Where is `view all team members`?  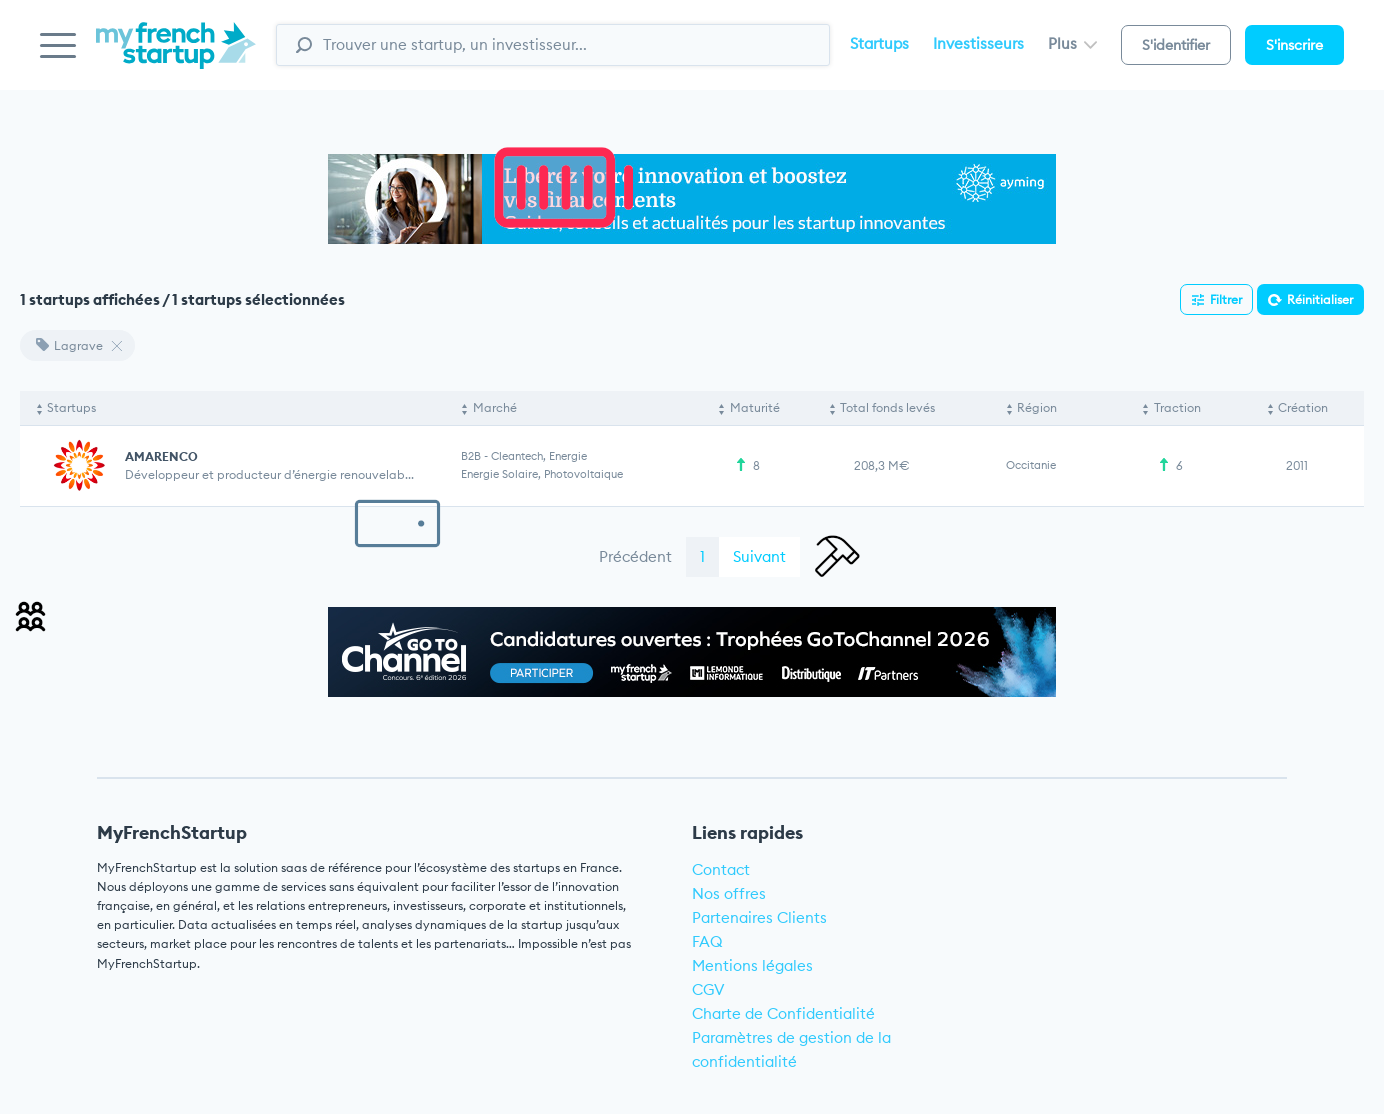 view all team members is located at coordinates (30, 616).